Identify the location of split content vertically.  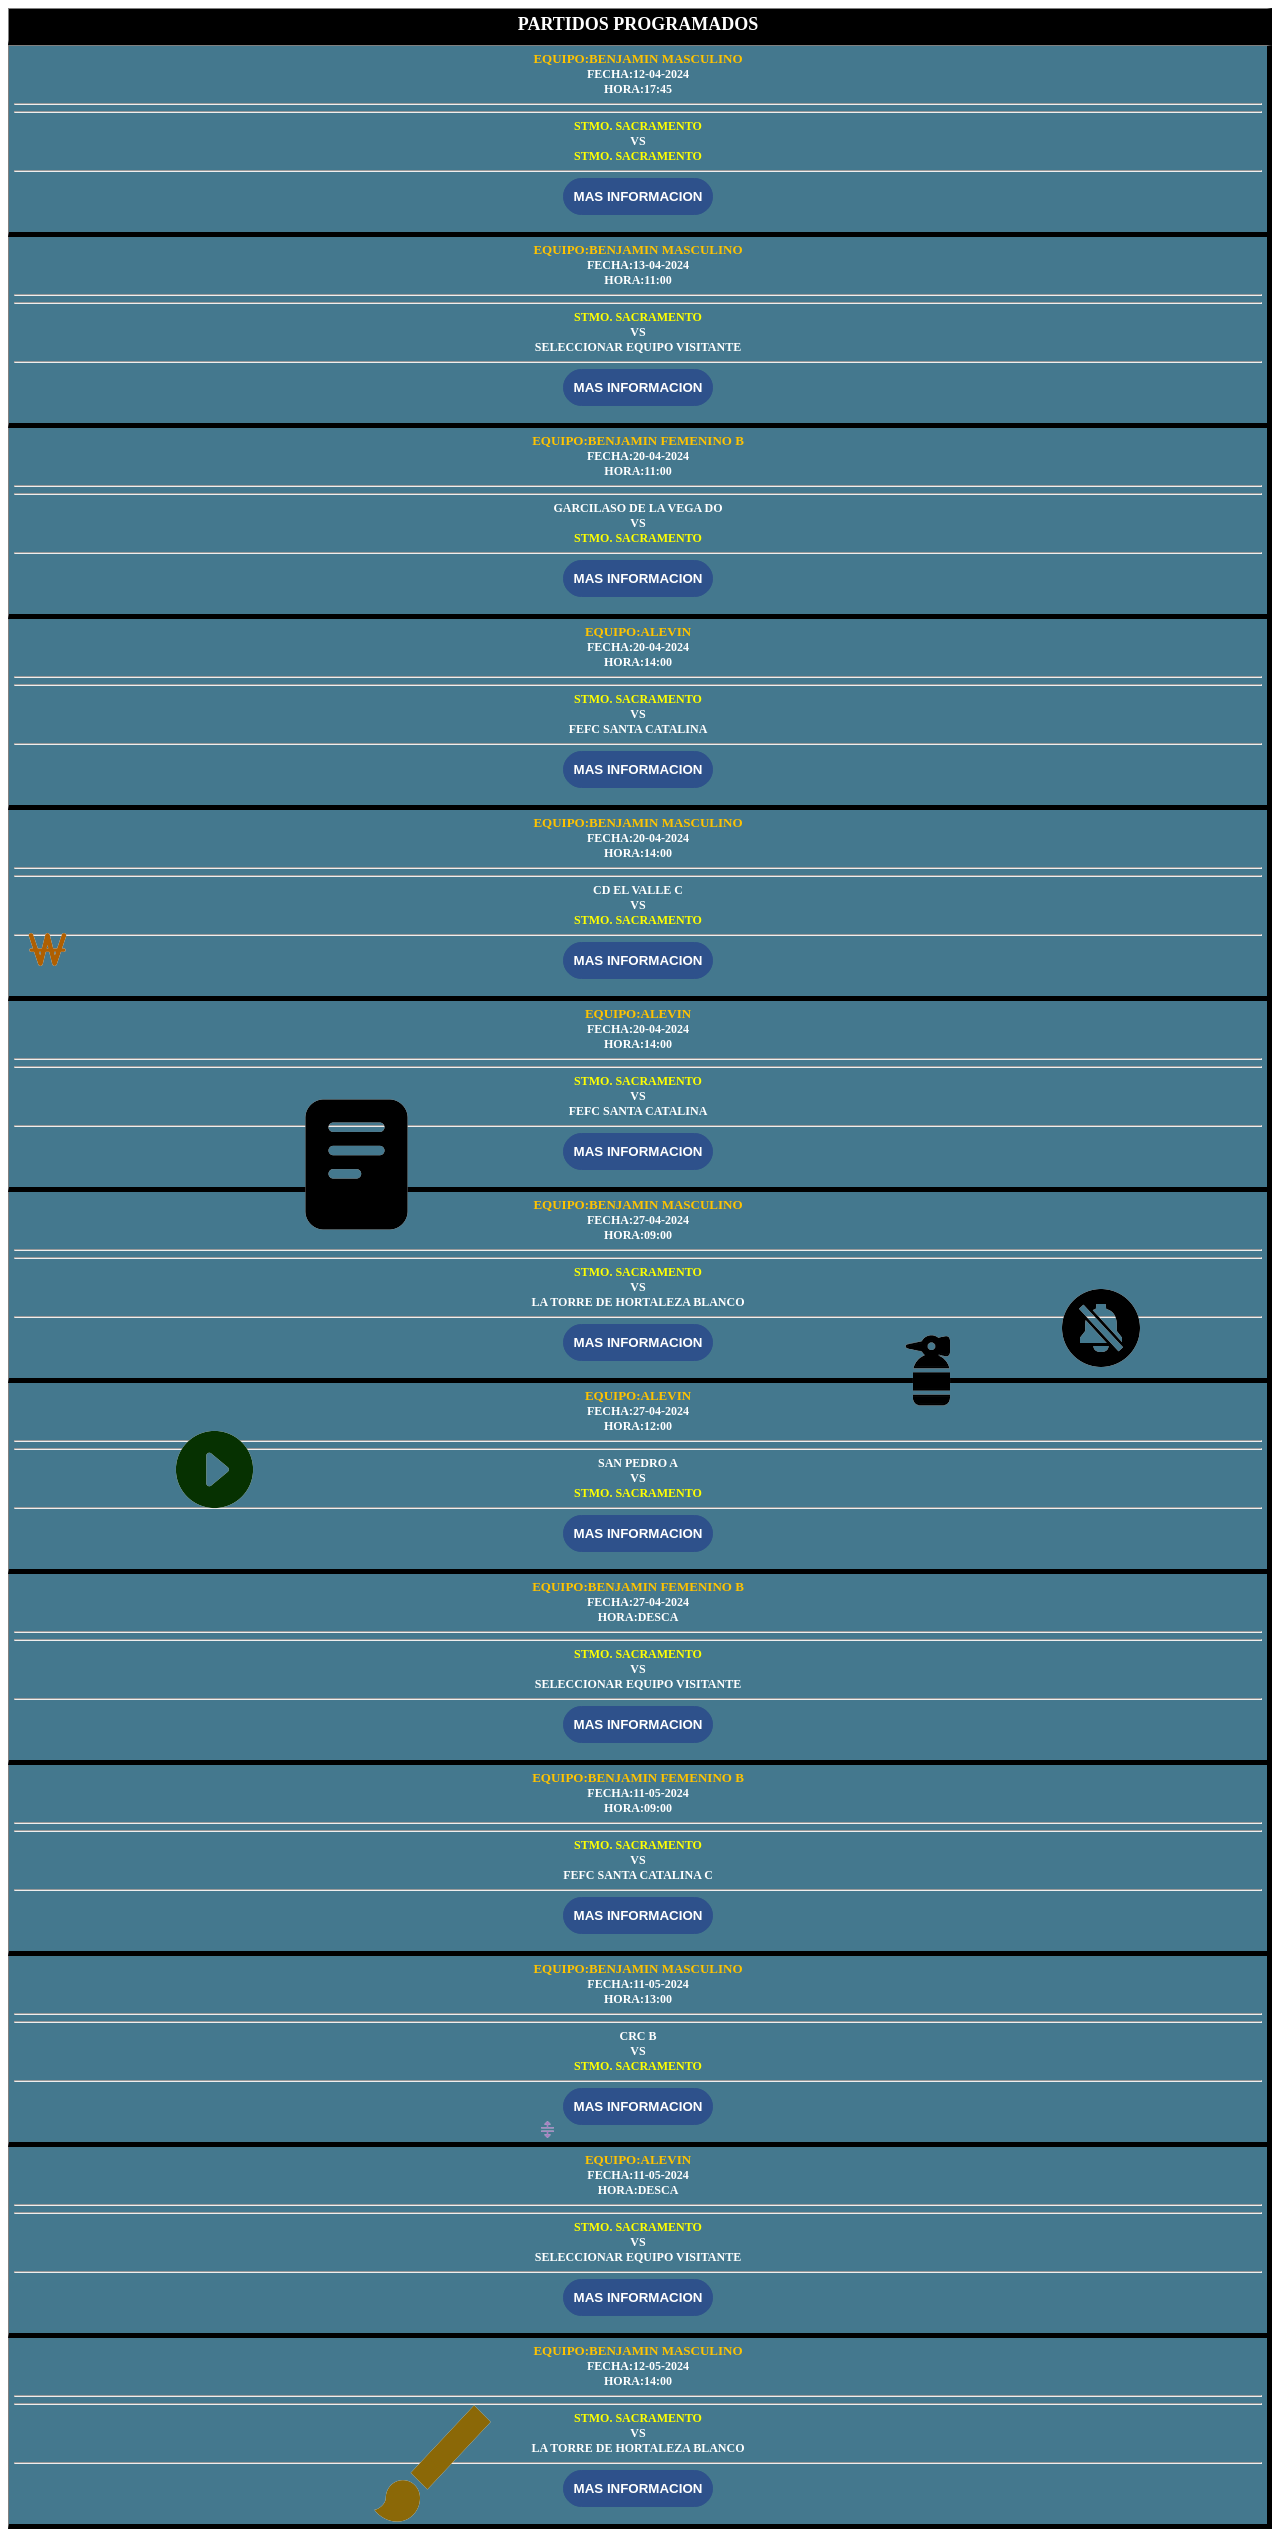
(547, 2129).